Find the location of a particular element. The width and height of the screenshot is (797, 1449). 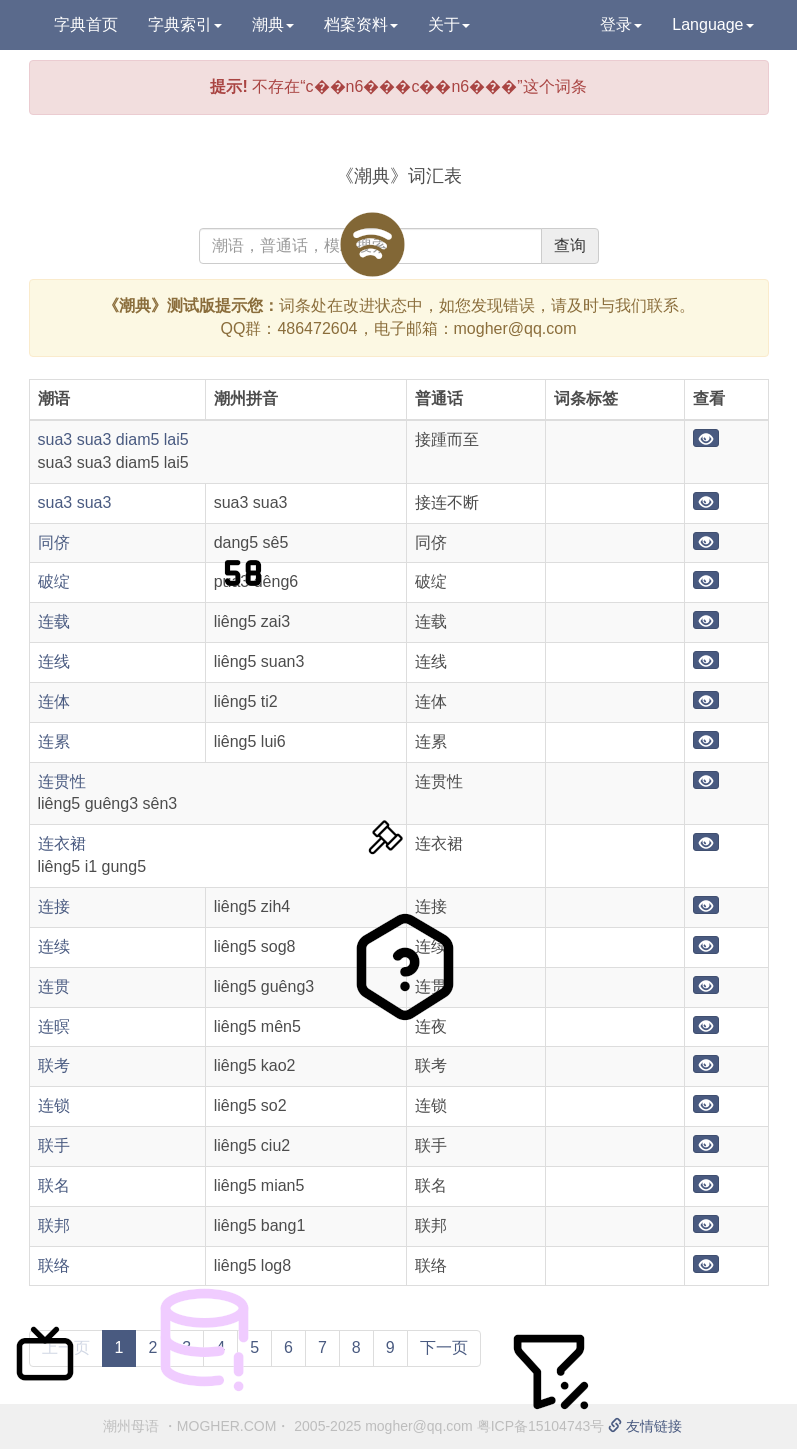

access help or support options is located at coordinates (405, 967).